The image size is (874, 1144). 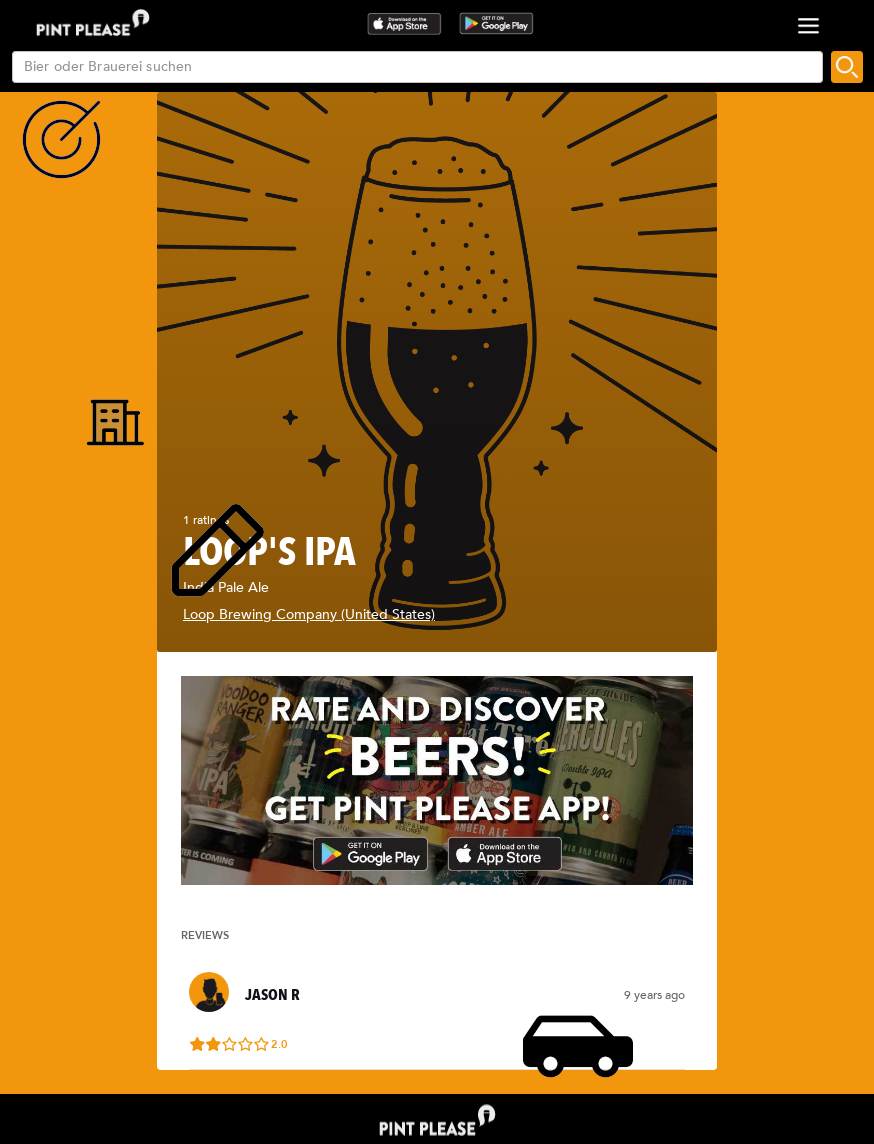 I want to click on edit content or text, so click(x=216, y=552).